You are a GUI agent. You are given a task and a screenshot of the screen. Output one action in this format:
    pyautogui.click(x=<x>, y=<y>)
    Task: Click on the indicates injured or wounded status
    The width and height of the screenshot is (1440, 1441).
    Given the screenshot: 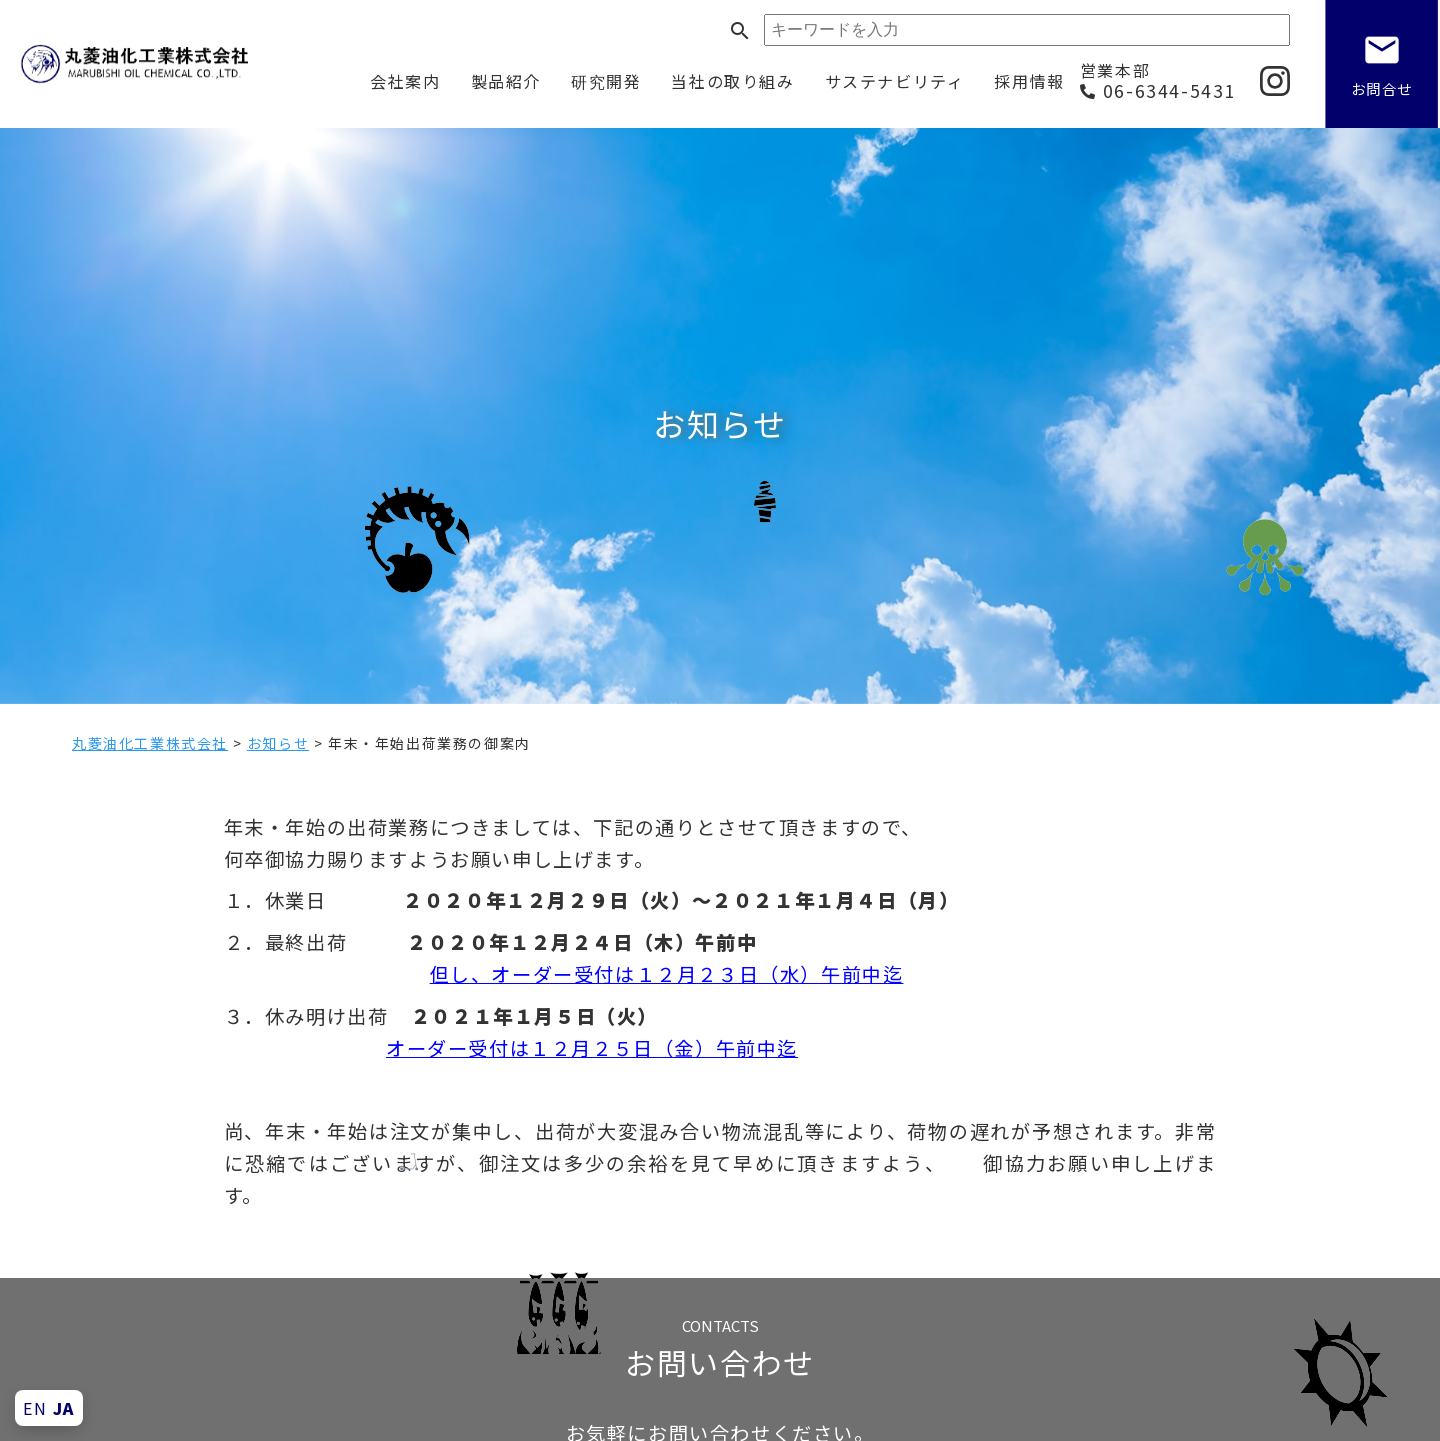 What is the action you would take?
    pyautogui.click(x=765, y=501)
    